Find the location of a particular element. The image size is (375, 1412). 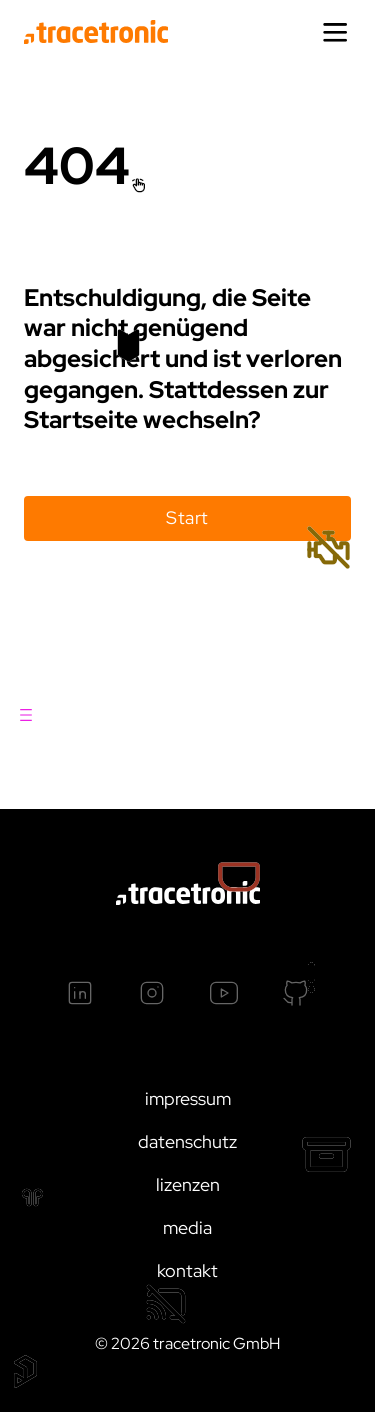

indicates high priority notification or alert is located at coordinates (311, 977).